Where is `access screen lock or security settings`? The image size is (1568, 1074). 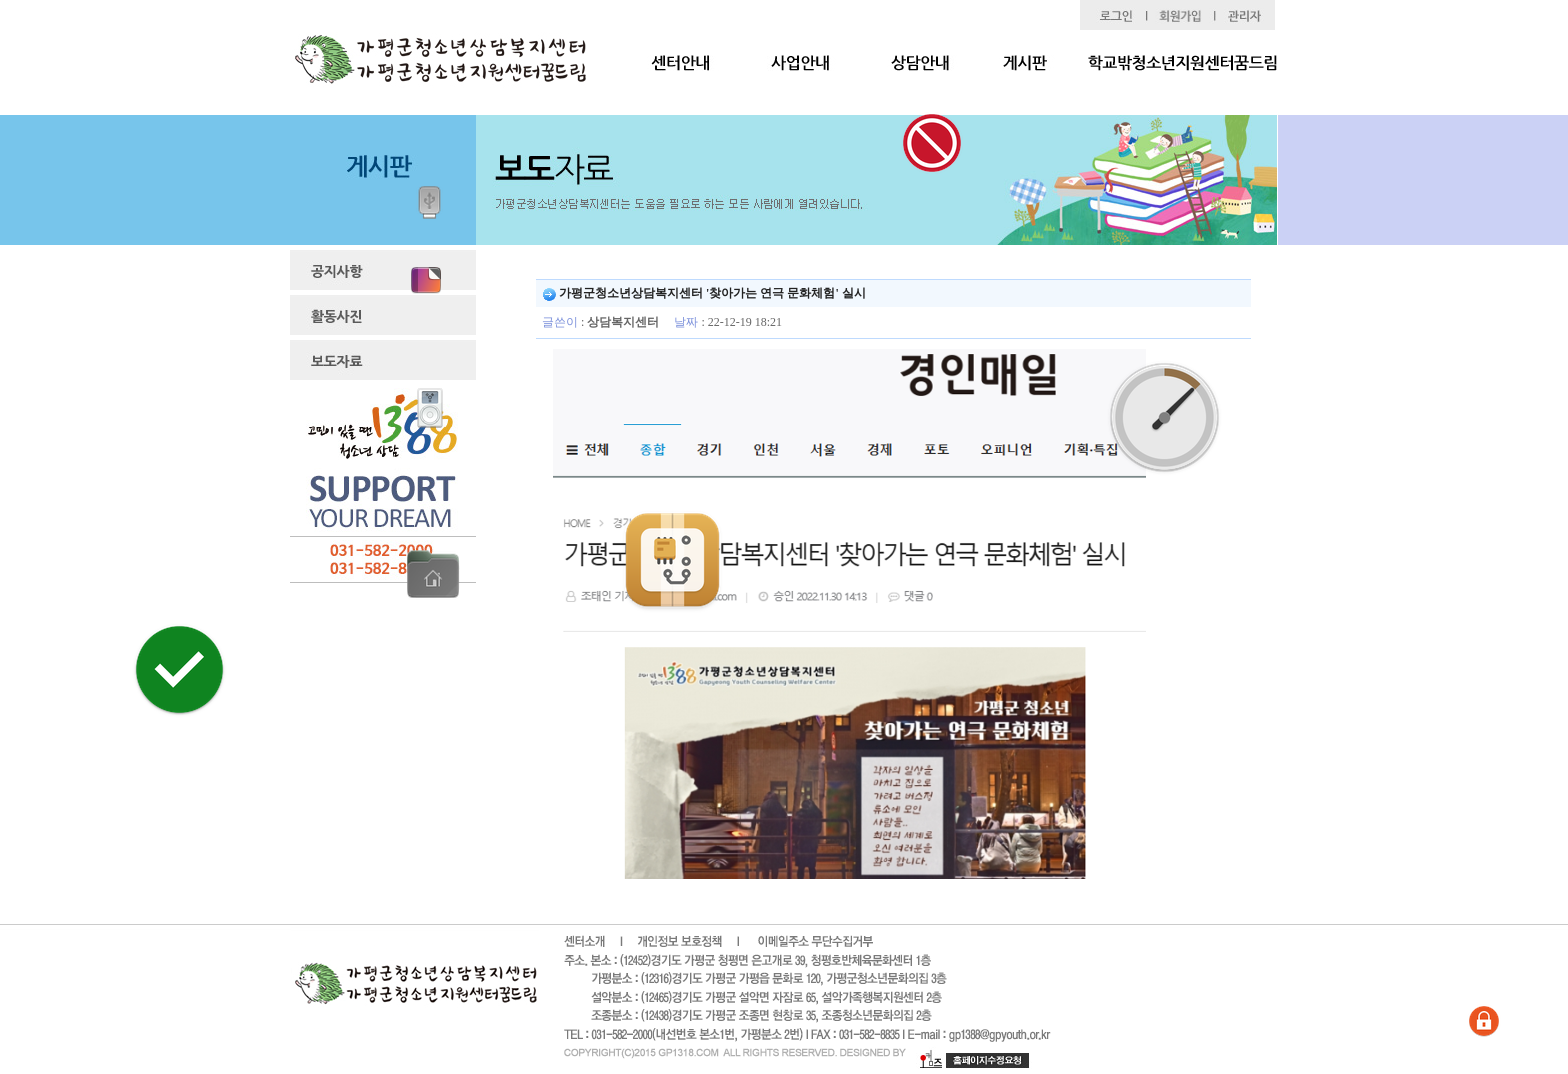
access screen lock or security settings is located at coordinates (1484, 1021).